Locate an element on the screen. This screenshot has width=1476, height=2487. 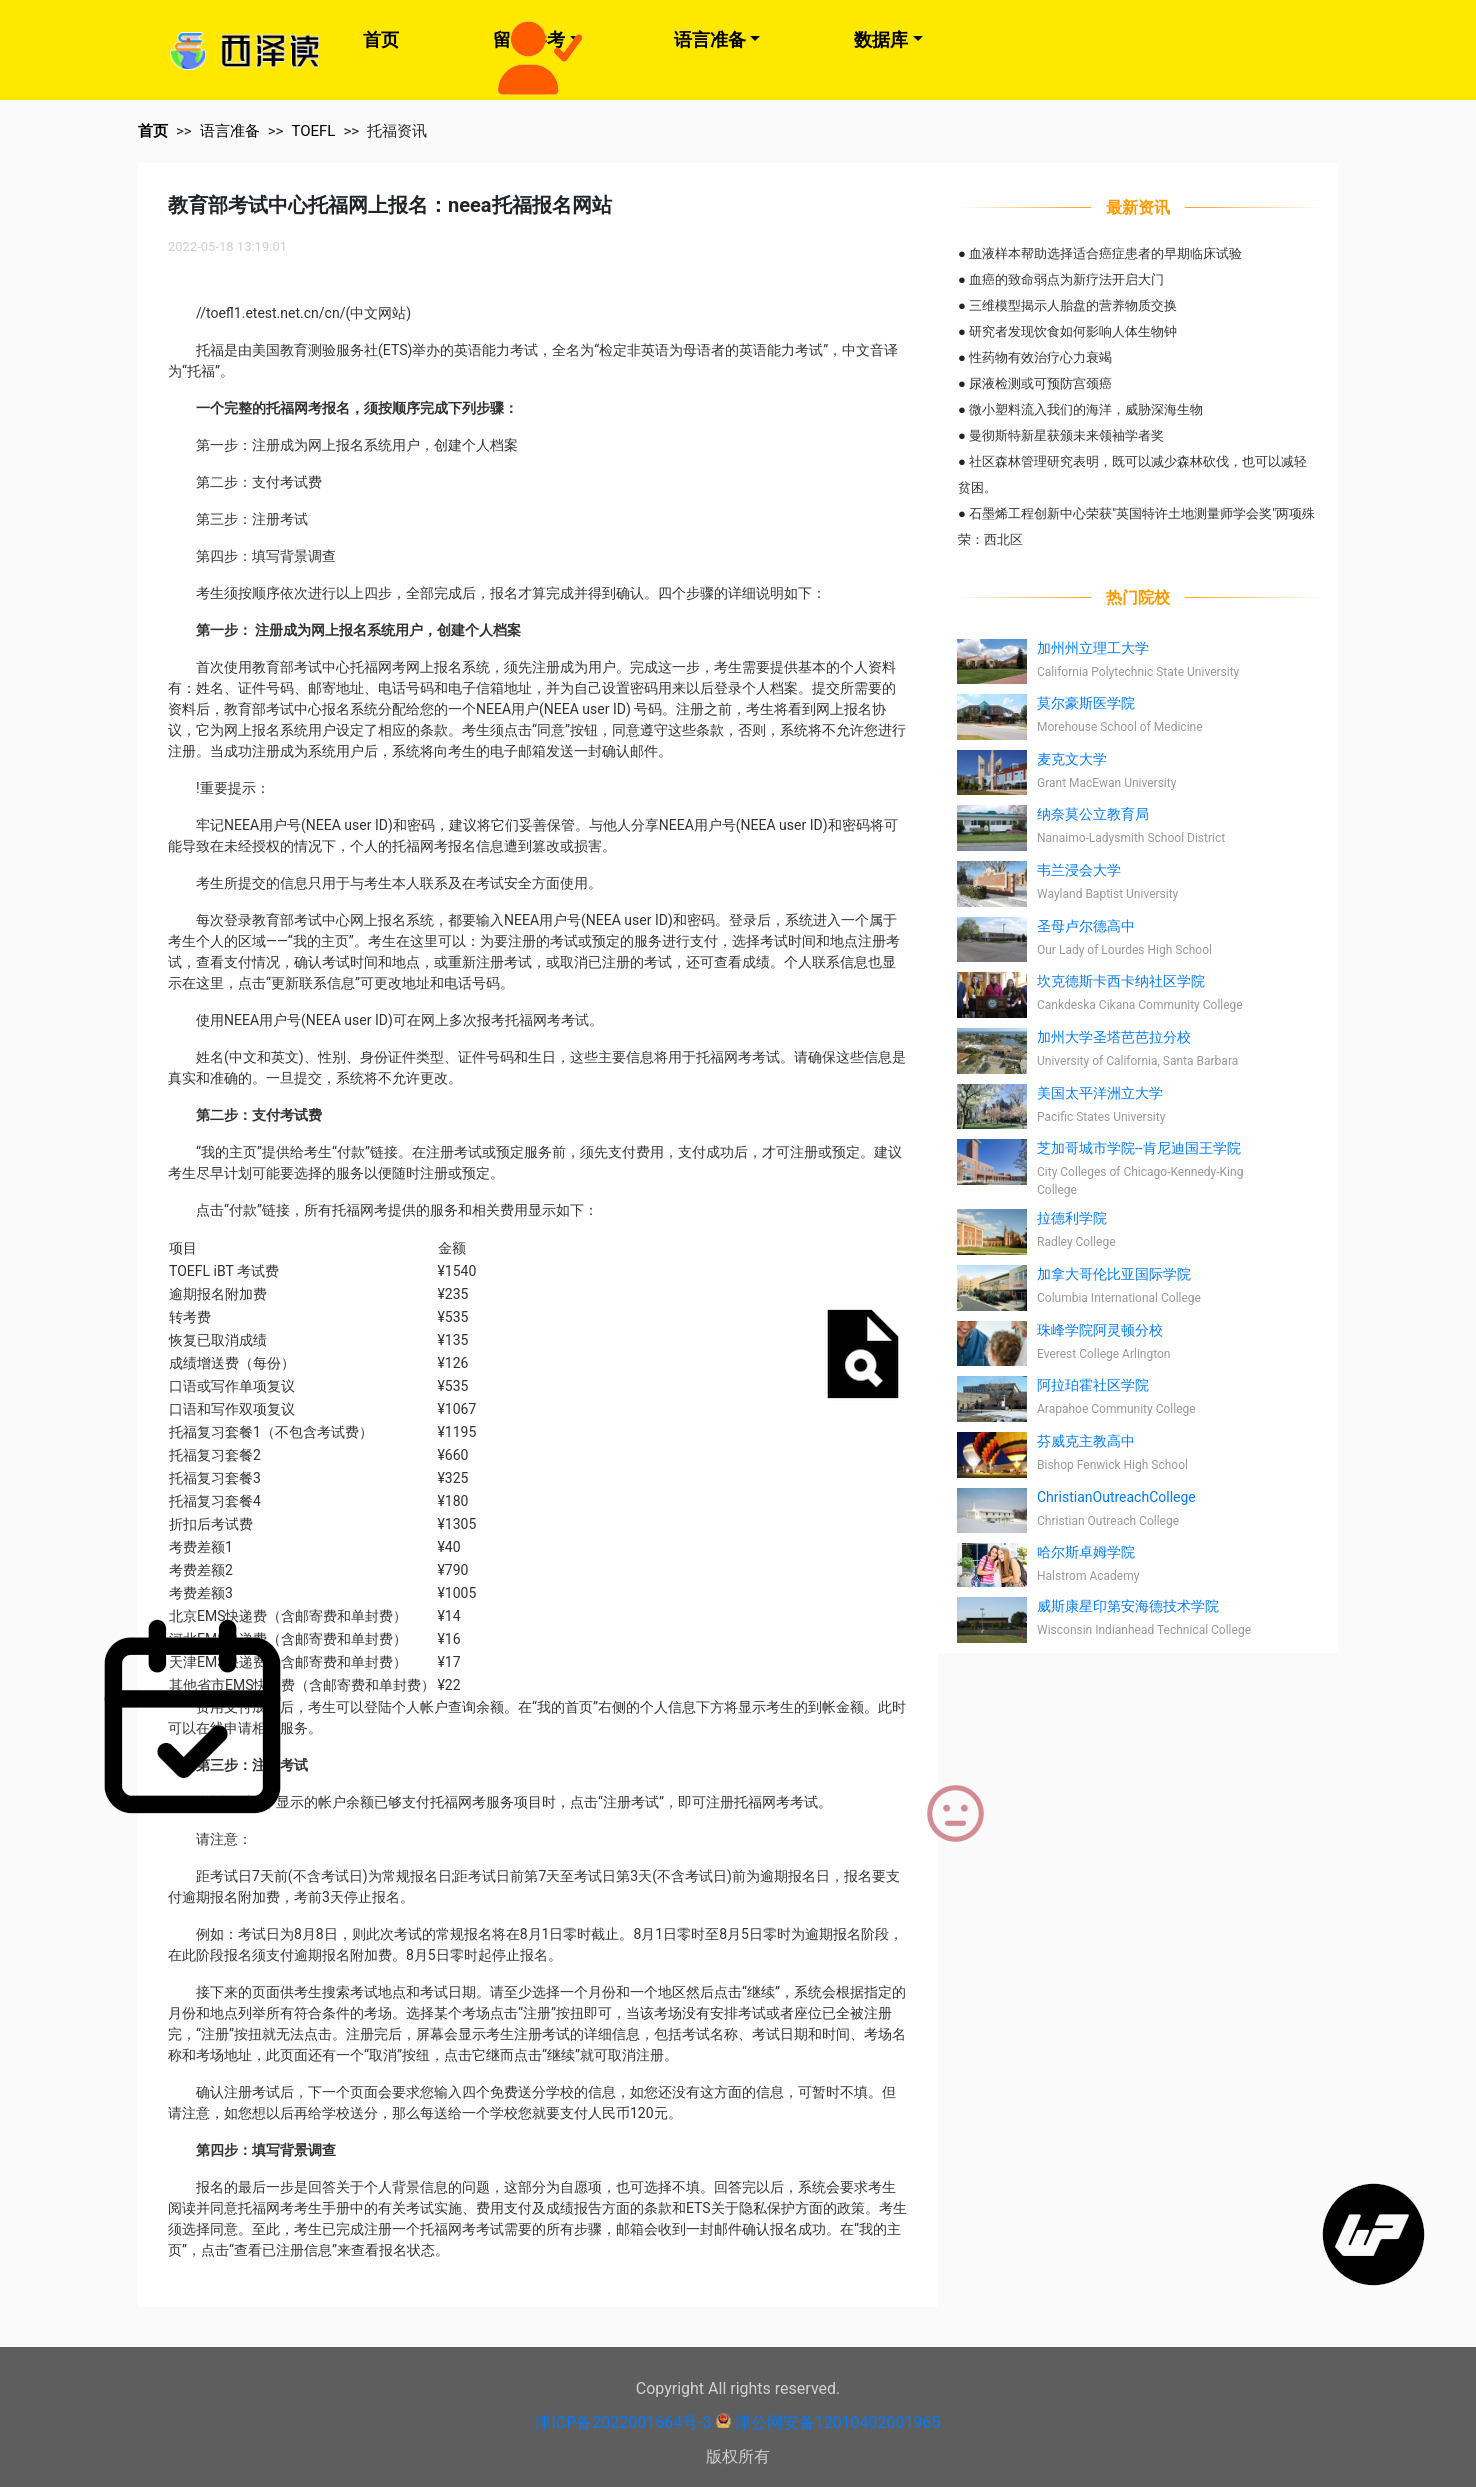
confirm or complete a scheduled event is located at coordinates (192, 1716).